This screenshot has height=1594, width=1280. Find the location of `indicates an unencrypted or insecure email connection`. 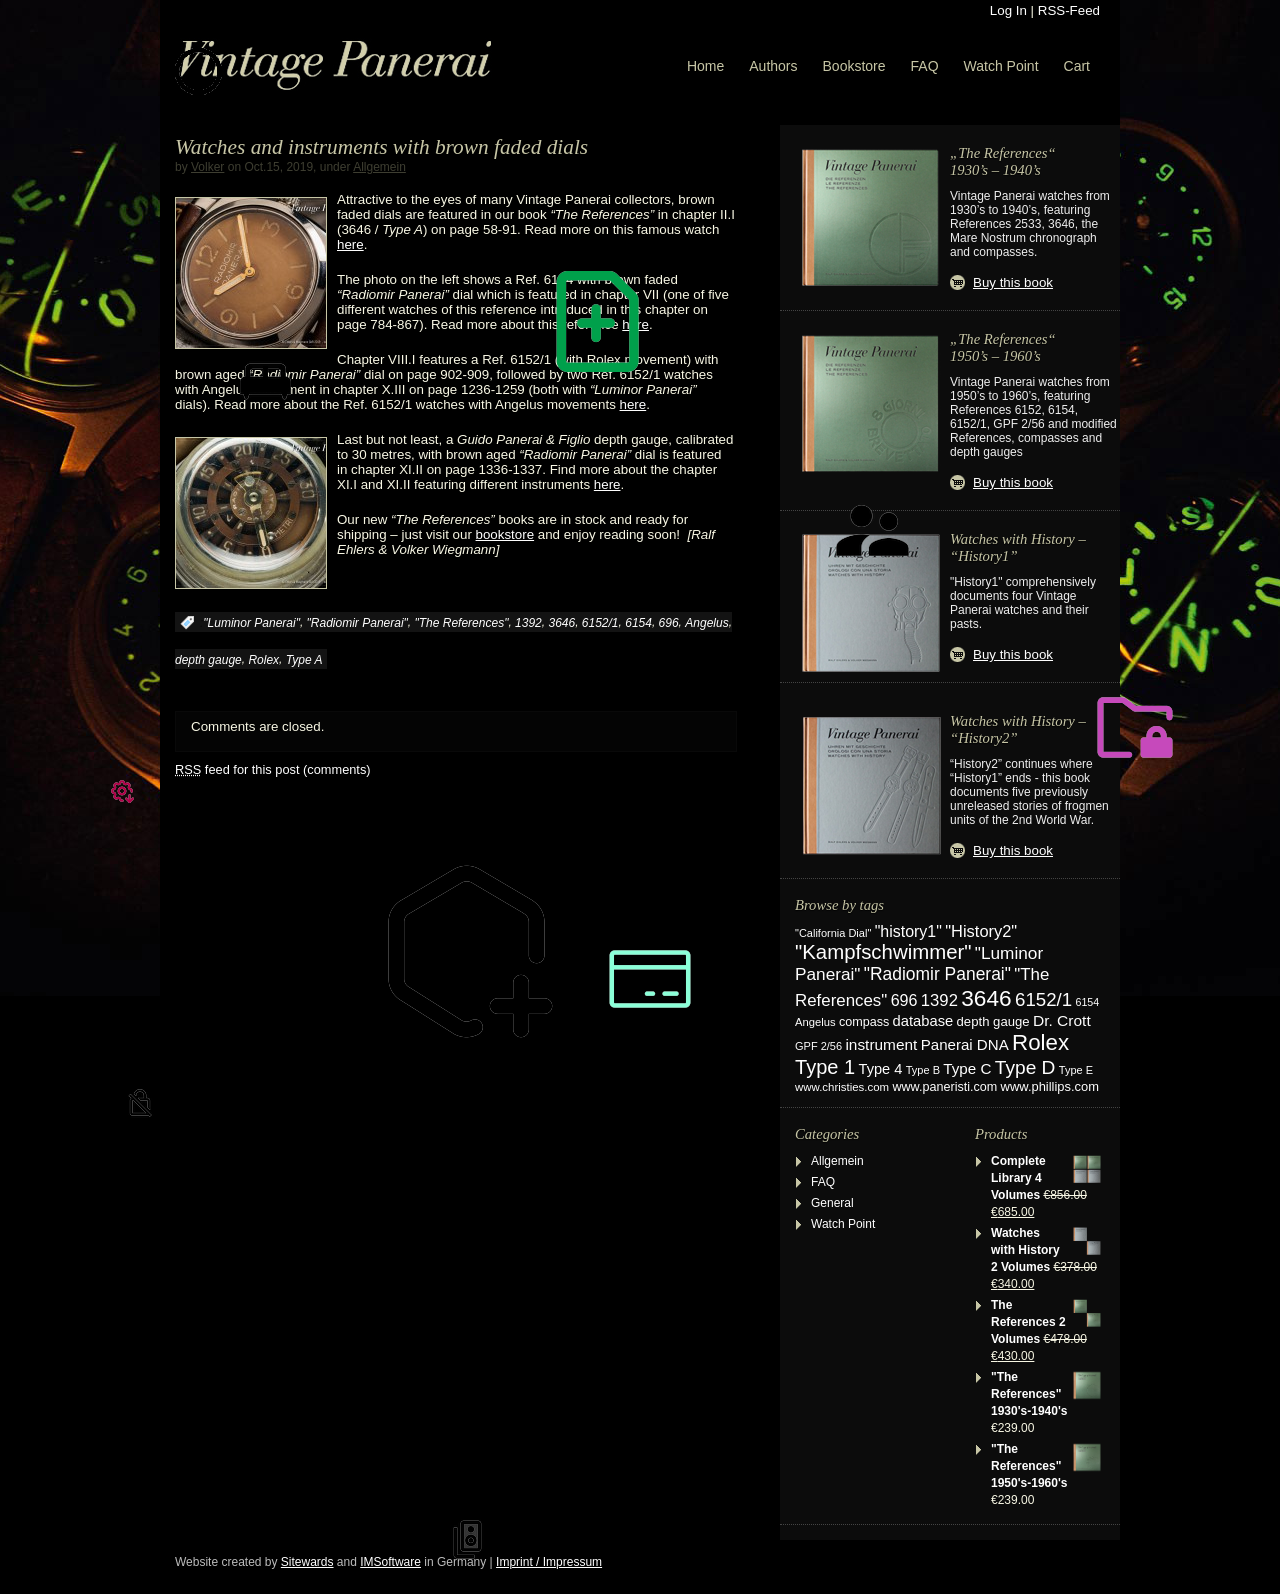

indicates an unencrypted or insecure email connection is located at coordinates (140, 1103).